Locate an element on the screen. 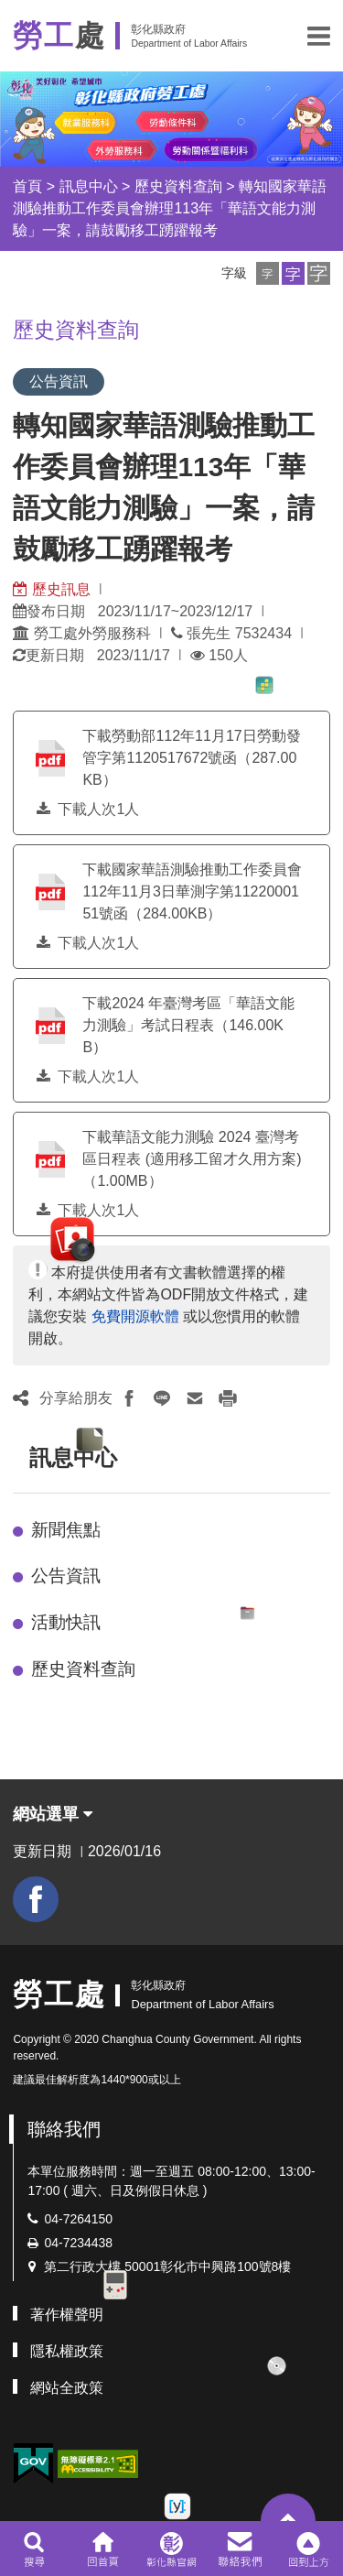 This screenshot has width=343, height=2576. open cheese webcam app is located at coordinates (72, 1239).